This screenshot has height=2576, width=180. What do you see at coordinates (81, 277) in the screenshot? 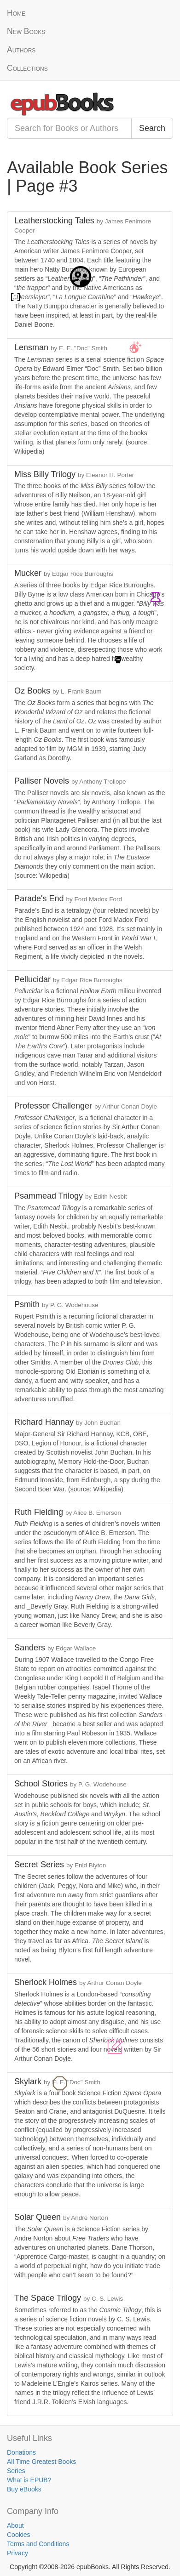
I see `view supervised or child accounts` at bounding box center [81, 277].